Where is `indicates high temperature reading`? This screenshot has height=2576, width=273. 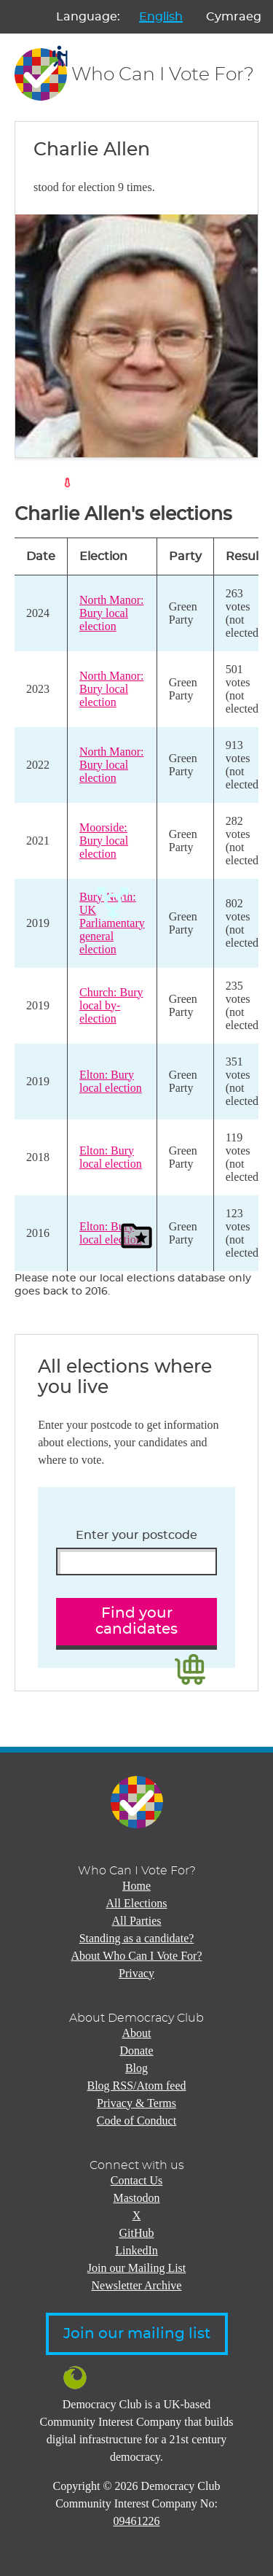 indicates high temperature reading is located at coordinates (67, 482).